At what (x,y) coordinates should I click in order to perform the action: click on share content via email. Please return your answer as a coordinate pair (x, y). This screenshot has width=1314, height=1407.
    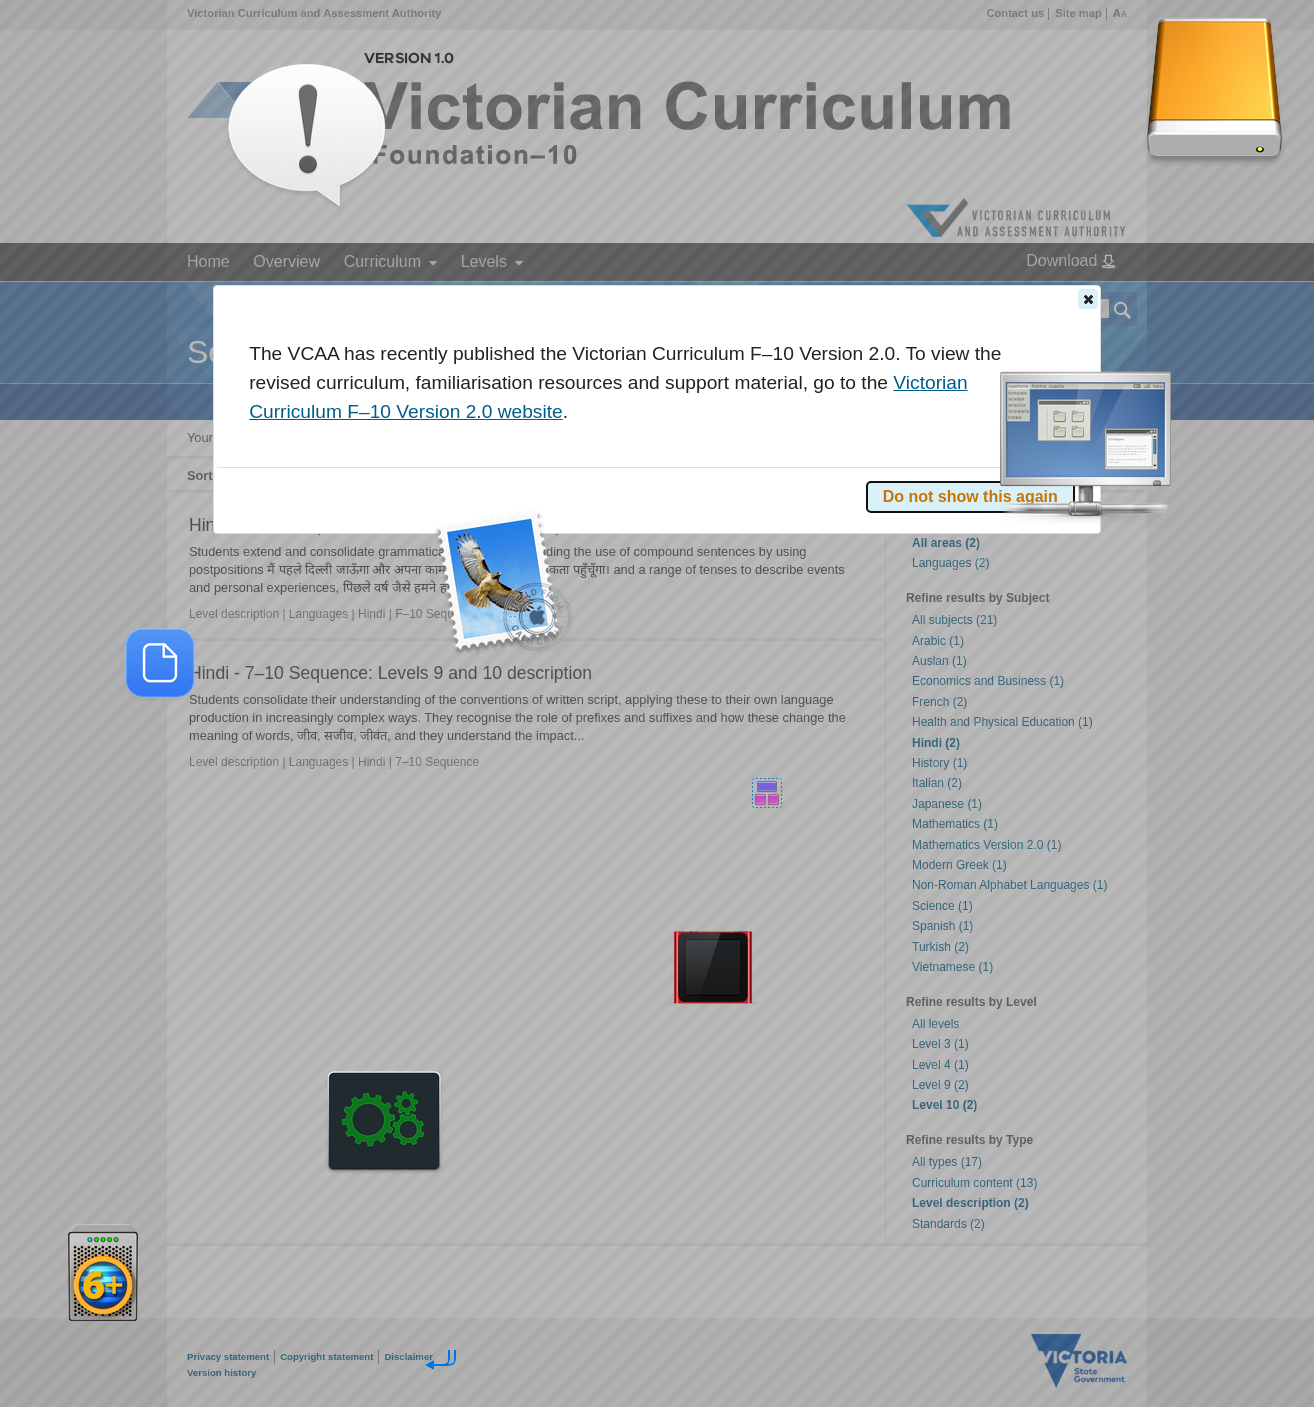
    Looking at the image, I should click on (498, 579).